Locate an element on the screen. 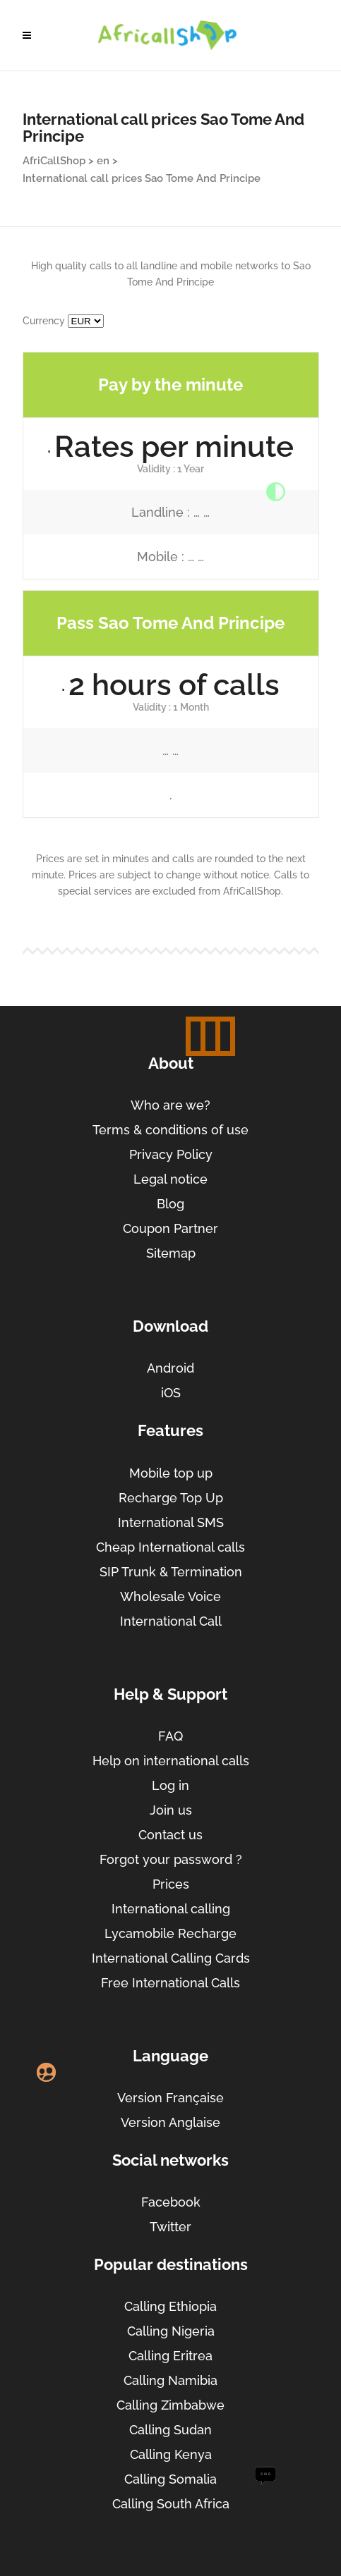 This screenshot has height=2576, width=341. adjust display brightness or contrast is located at coordinates (275, 491).